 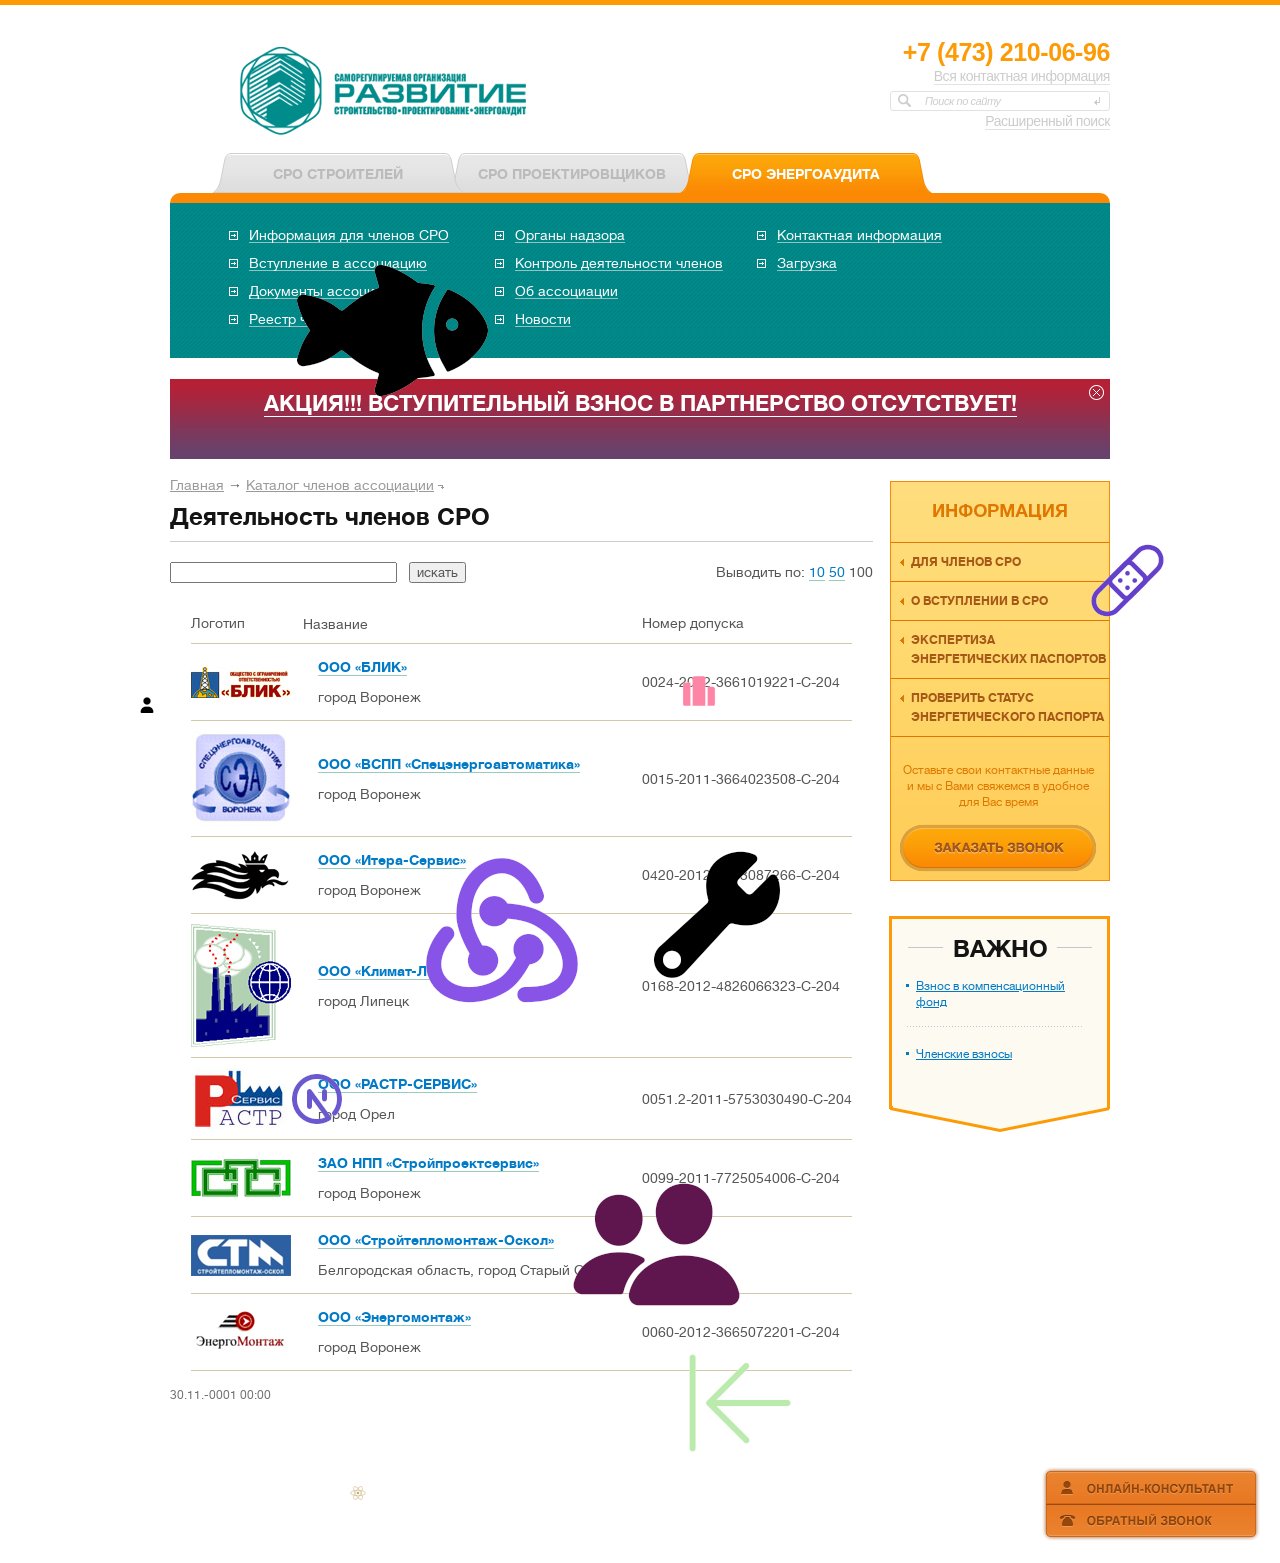 What do you see at coordinates (317, 1099) in the screenshot?
I see `Next.js framework logo` at bounding box center [317, 1099].